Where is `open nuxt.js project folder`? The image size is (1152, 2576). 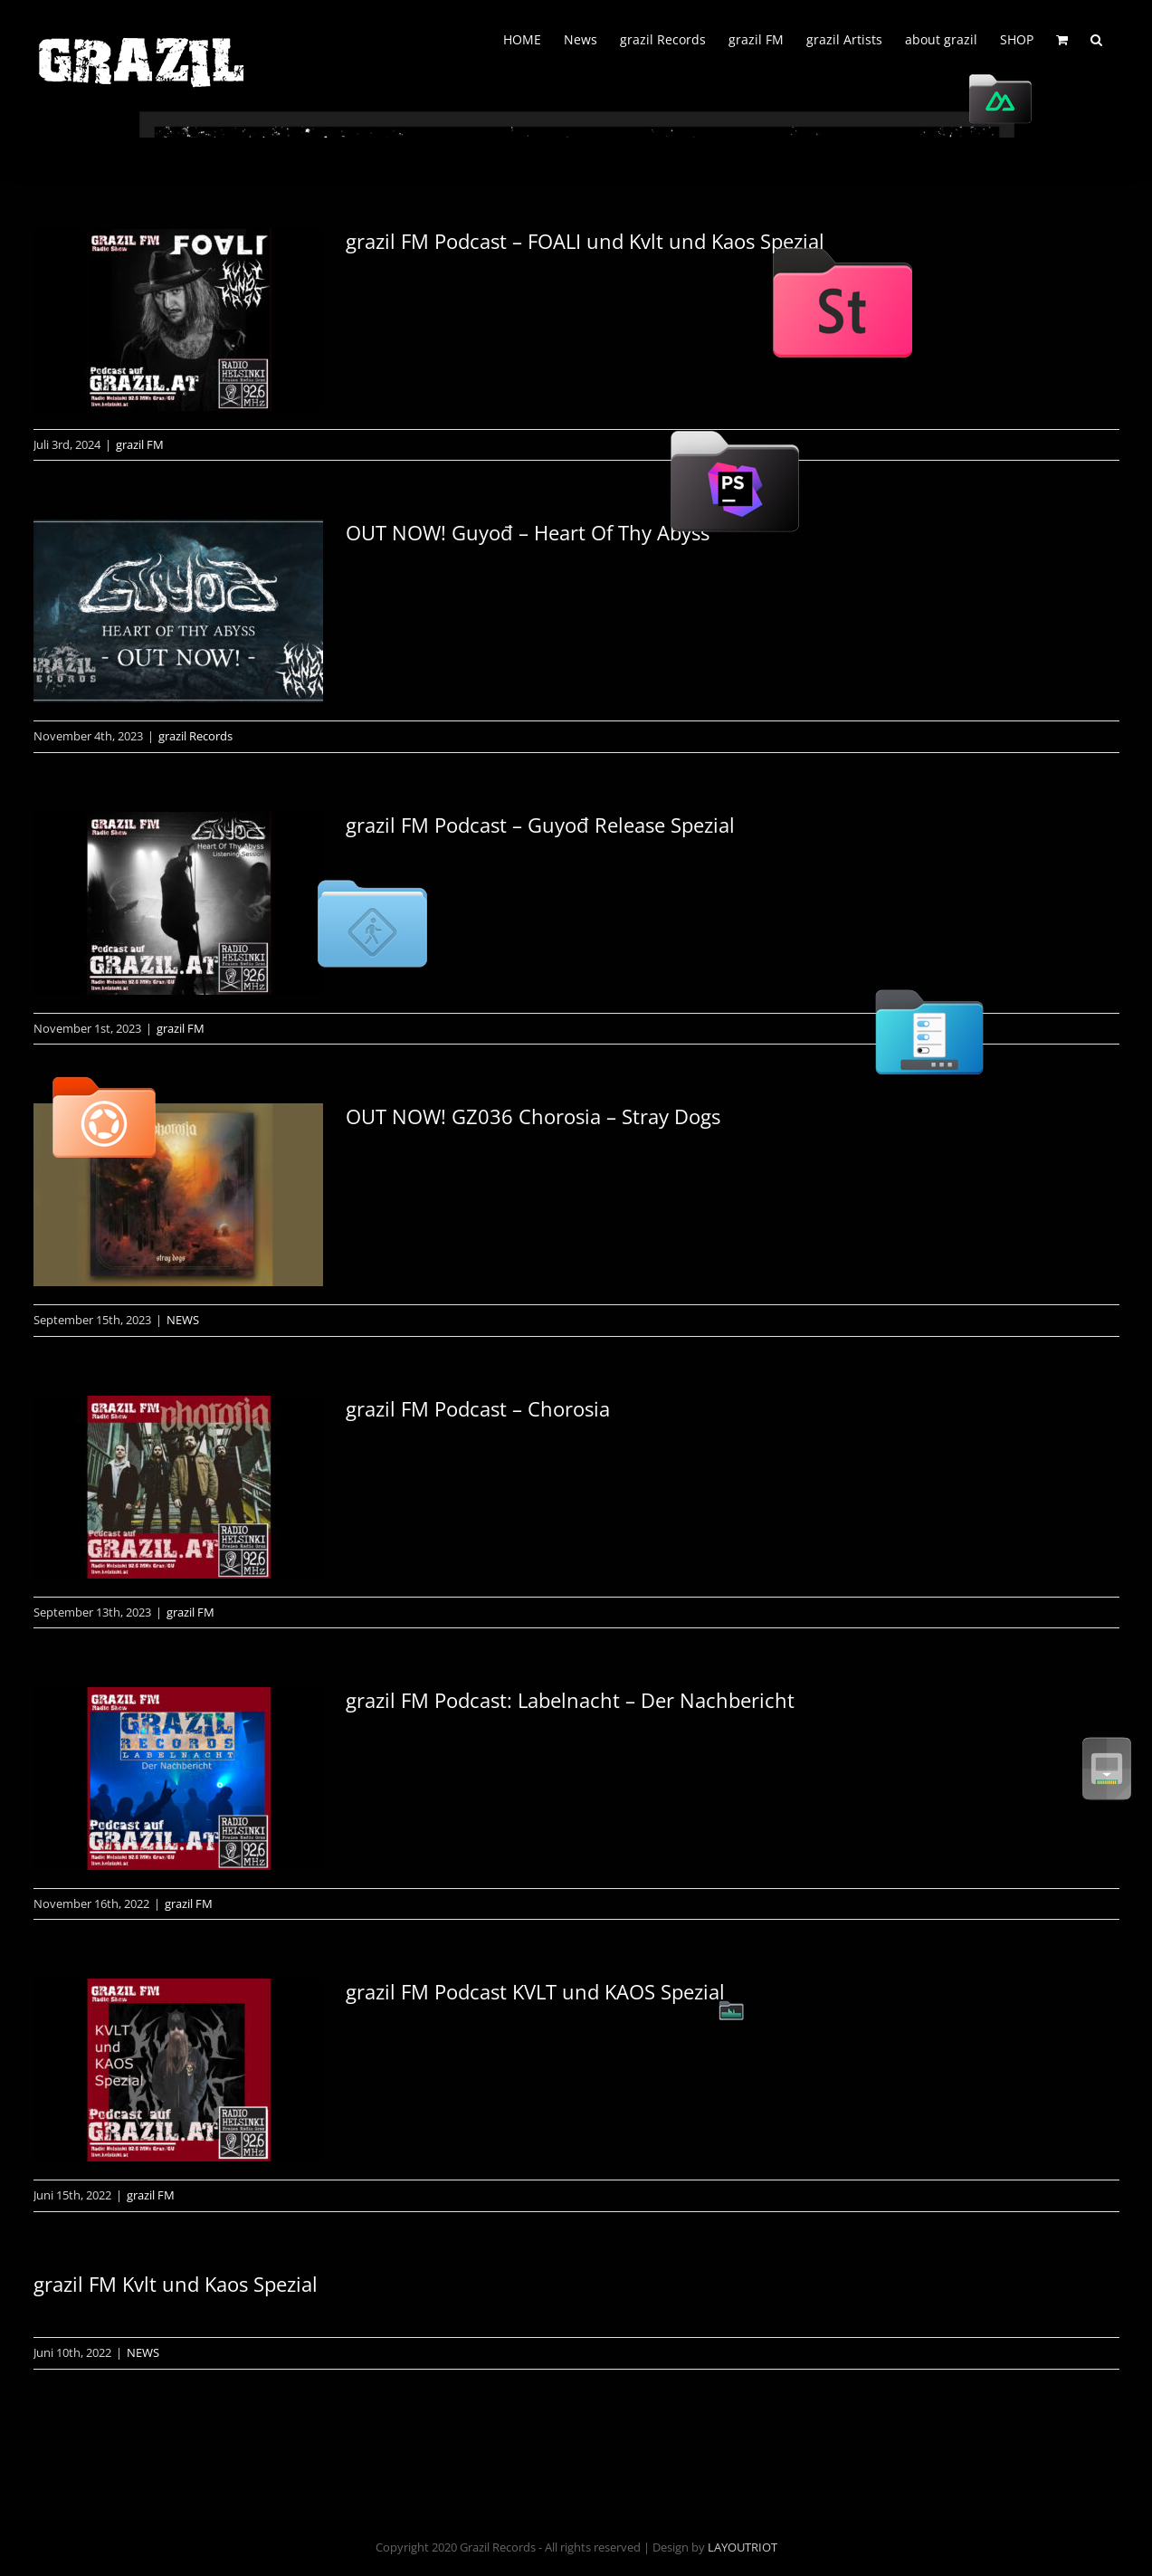
open nuxt.js project folder is located at coordinates (1000, 100).